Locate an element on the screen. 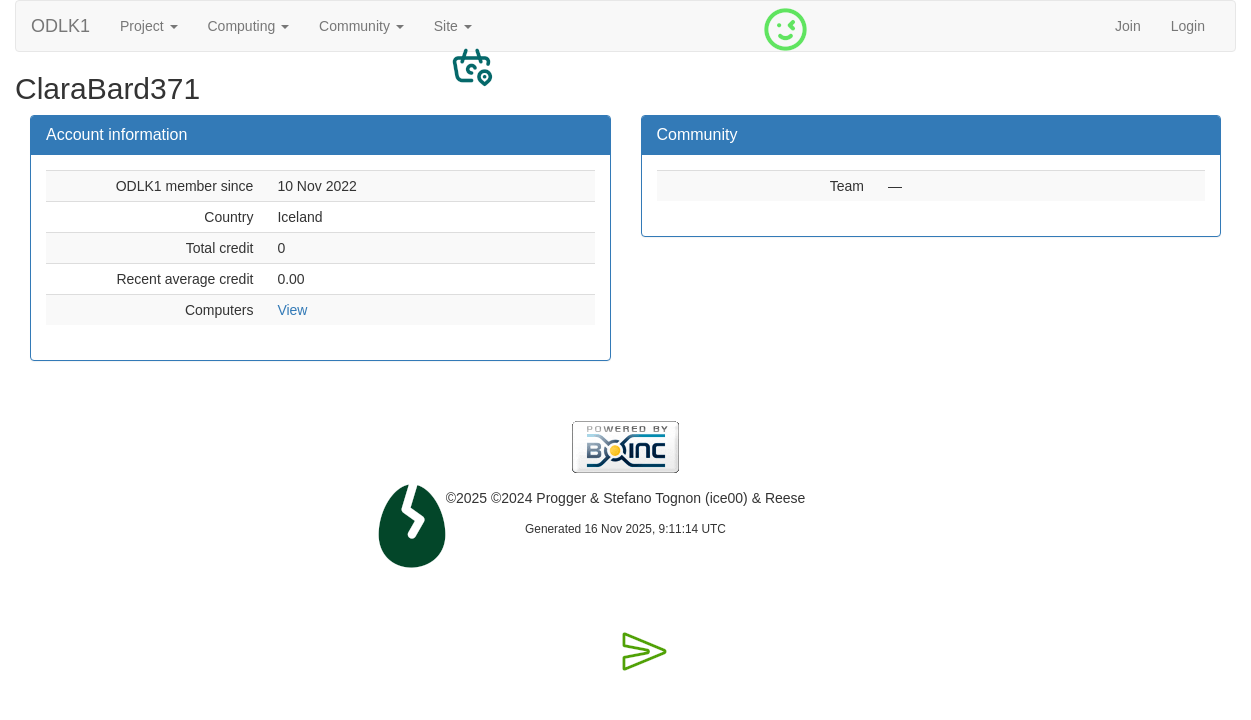 This screenshot has height=720, width=1251. view pickup location for your basket is located at coordinates (471, 65).